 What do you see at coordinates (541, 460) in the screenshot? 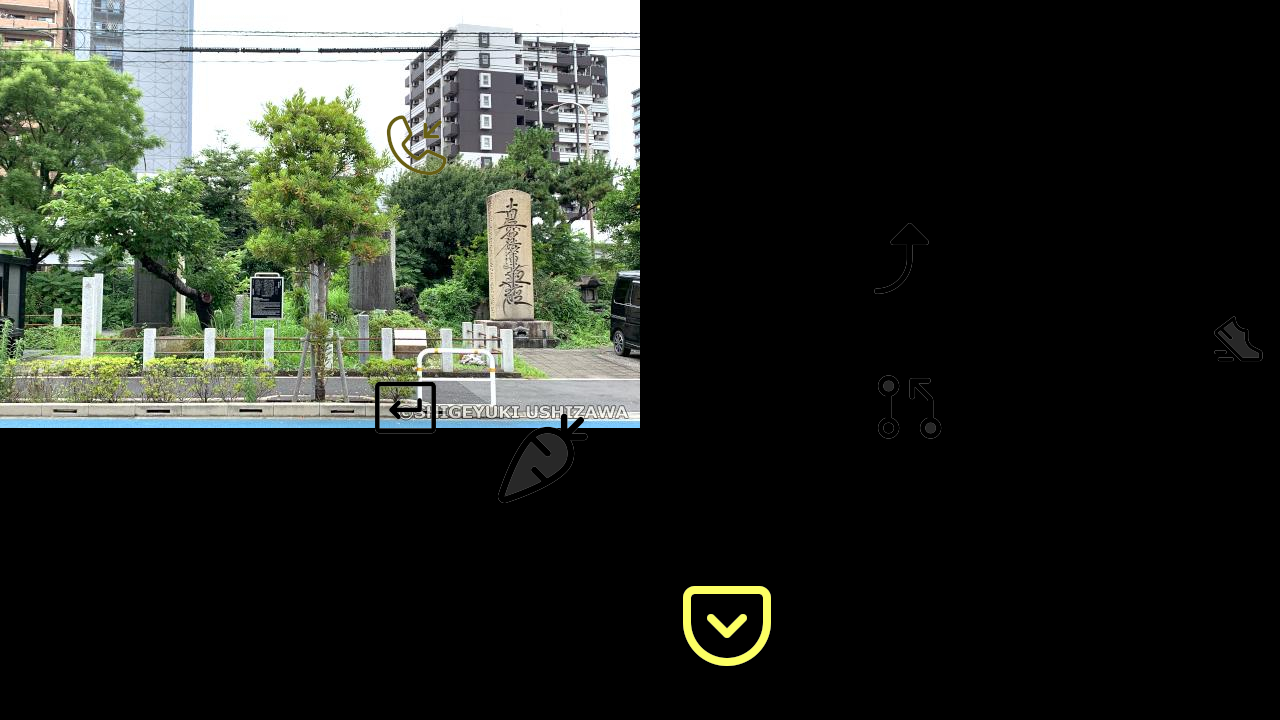
I see `browse vegetable or produce category` at bounding box center [541, 460].